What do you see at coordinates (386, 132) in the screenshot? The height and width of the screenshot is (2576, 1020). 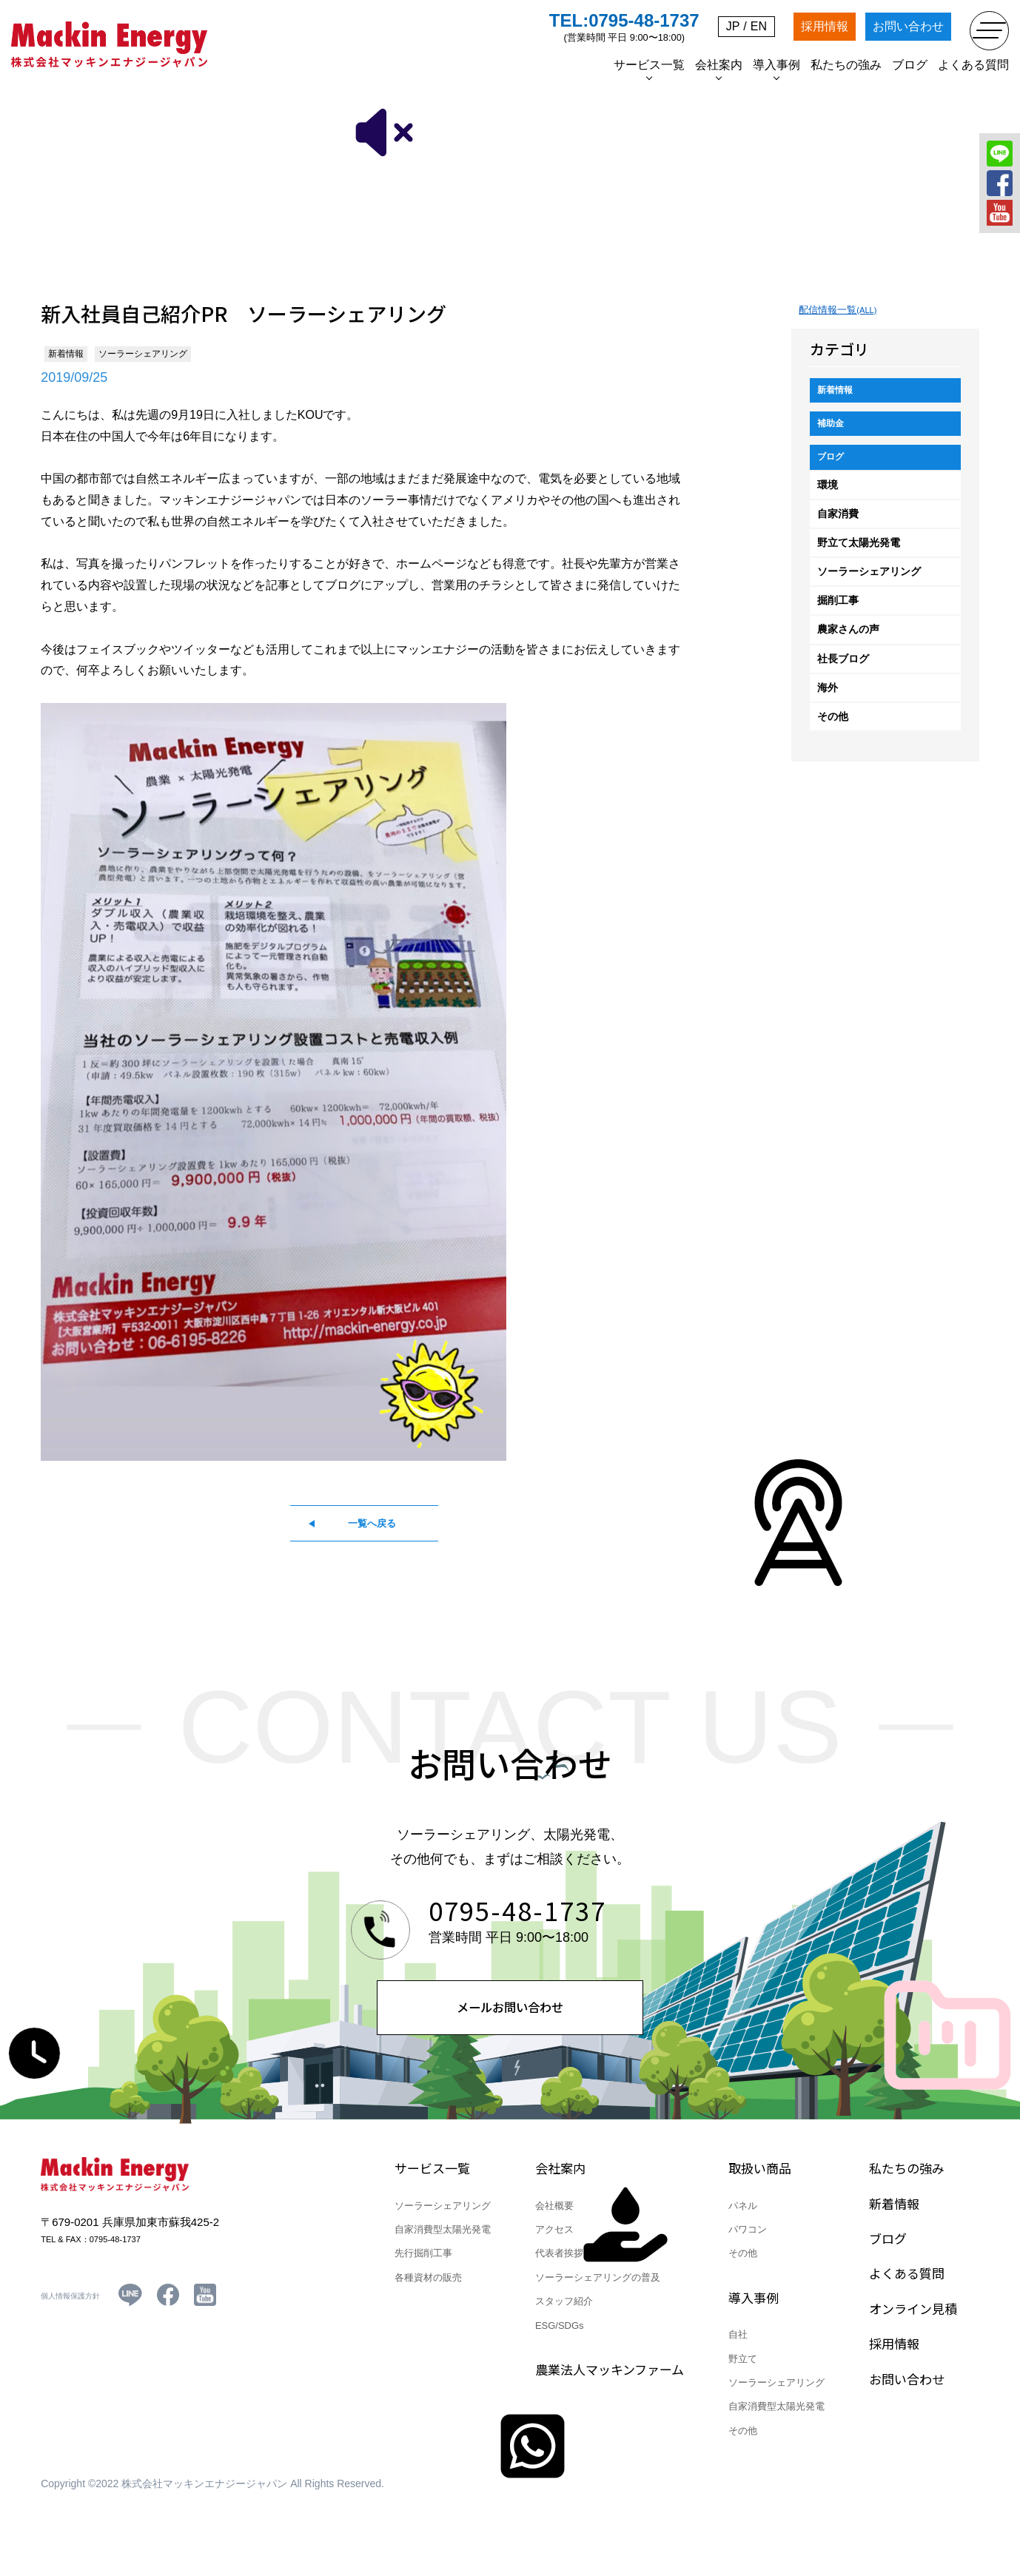 I see `mute audio or sound` at bounding box center [386, 132].